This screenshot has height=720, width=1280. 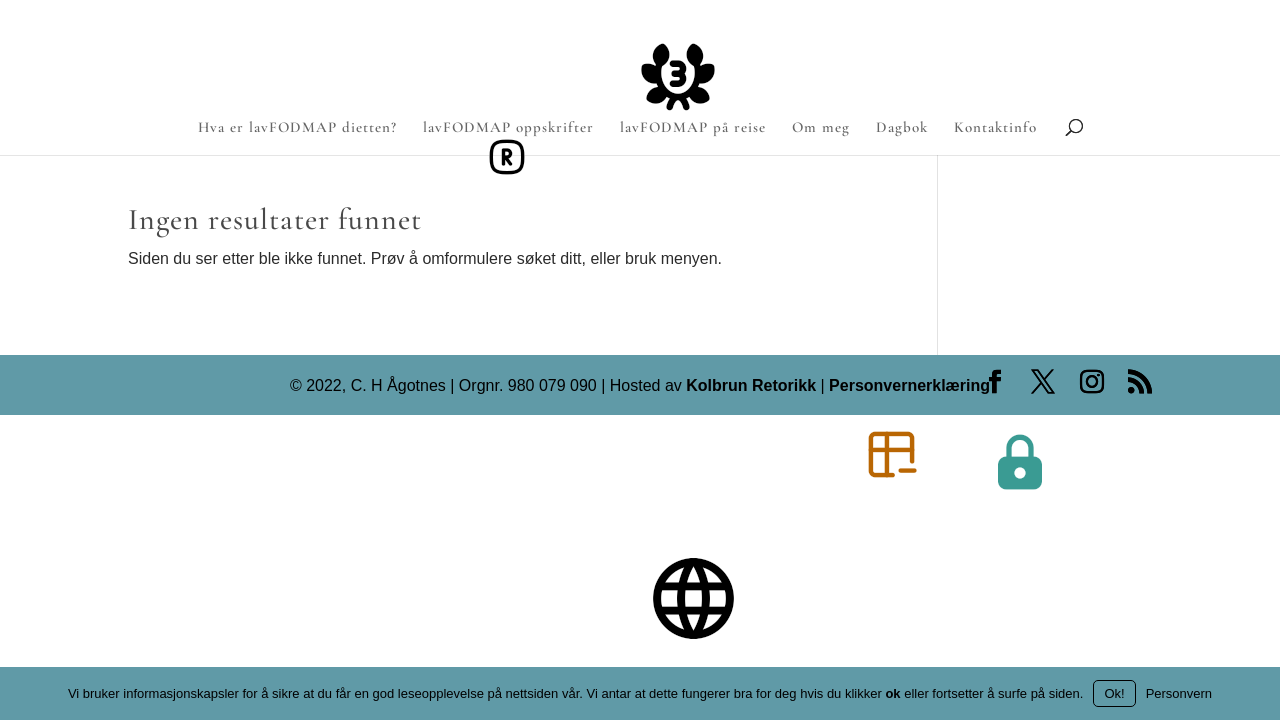 I want to click on indicates third place ranking or bronze medal status, so click(x=678, y=77).